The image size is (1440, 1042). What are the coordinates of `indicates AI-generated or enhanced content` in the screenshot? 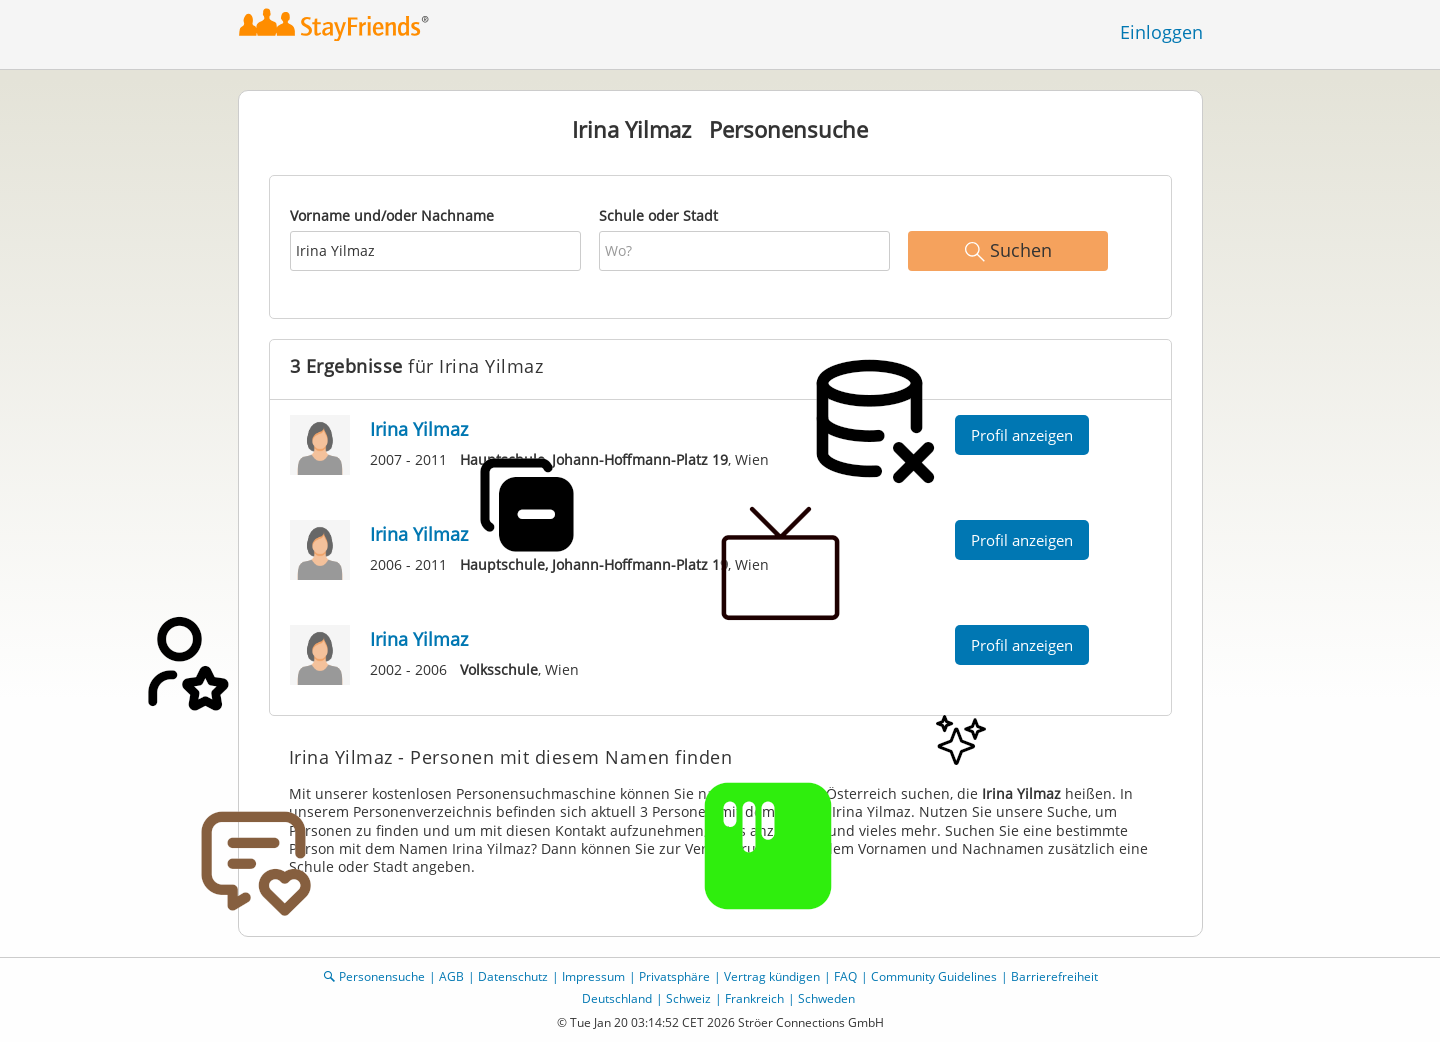 It's located at (961, 740).